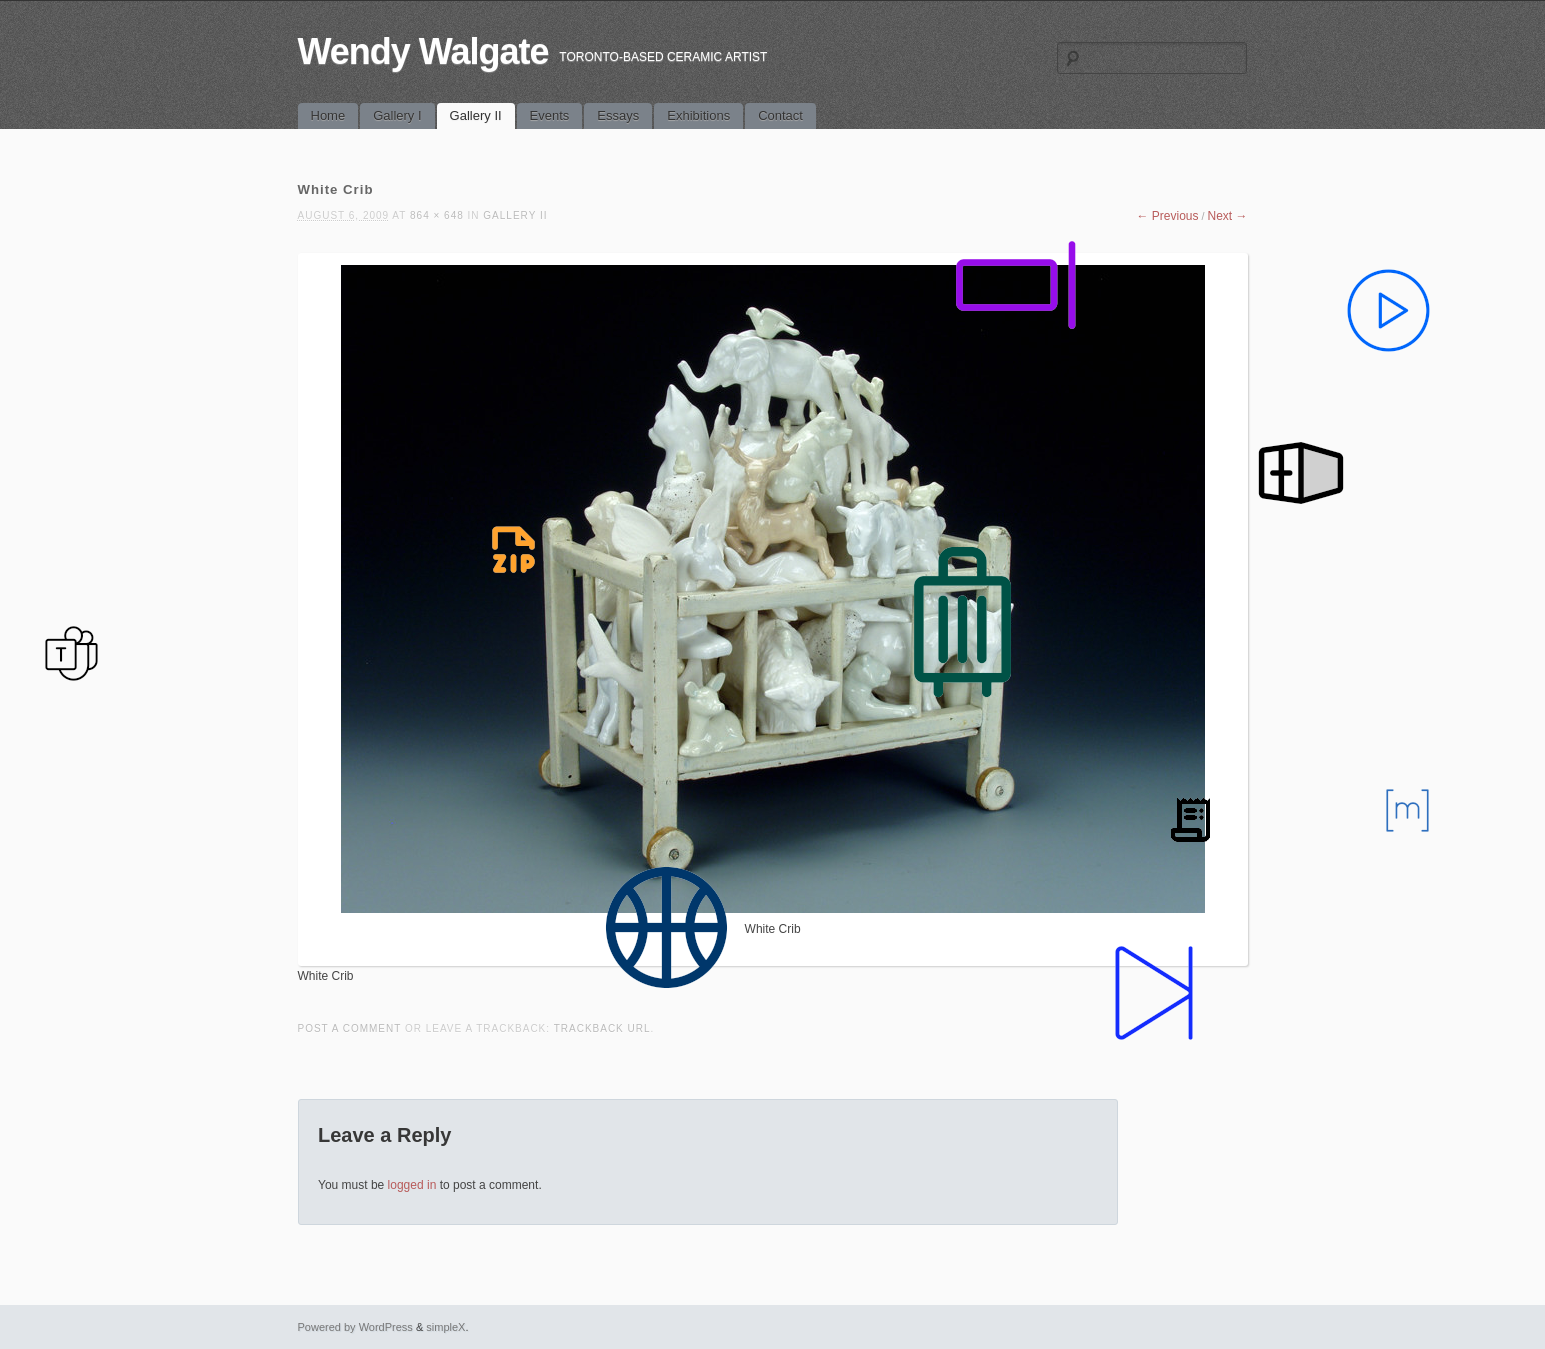  I want to click on skip to the next track or media item, so click(1154, 993).